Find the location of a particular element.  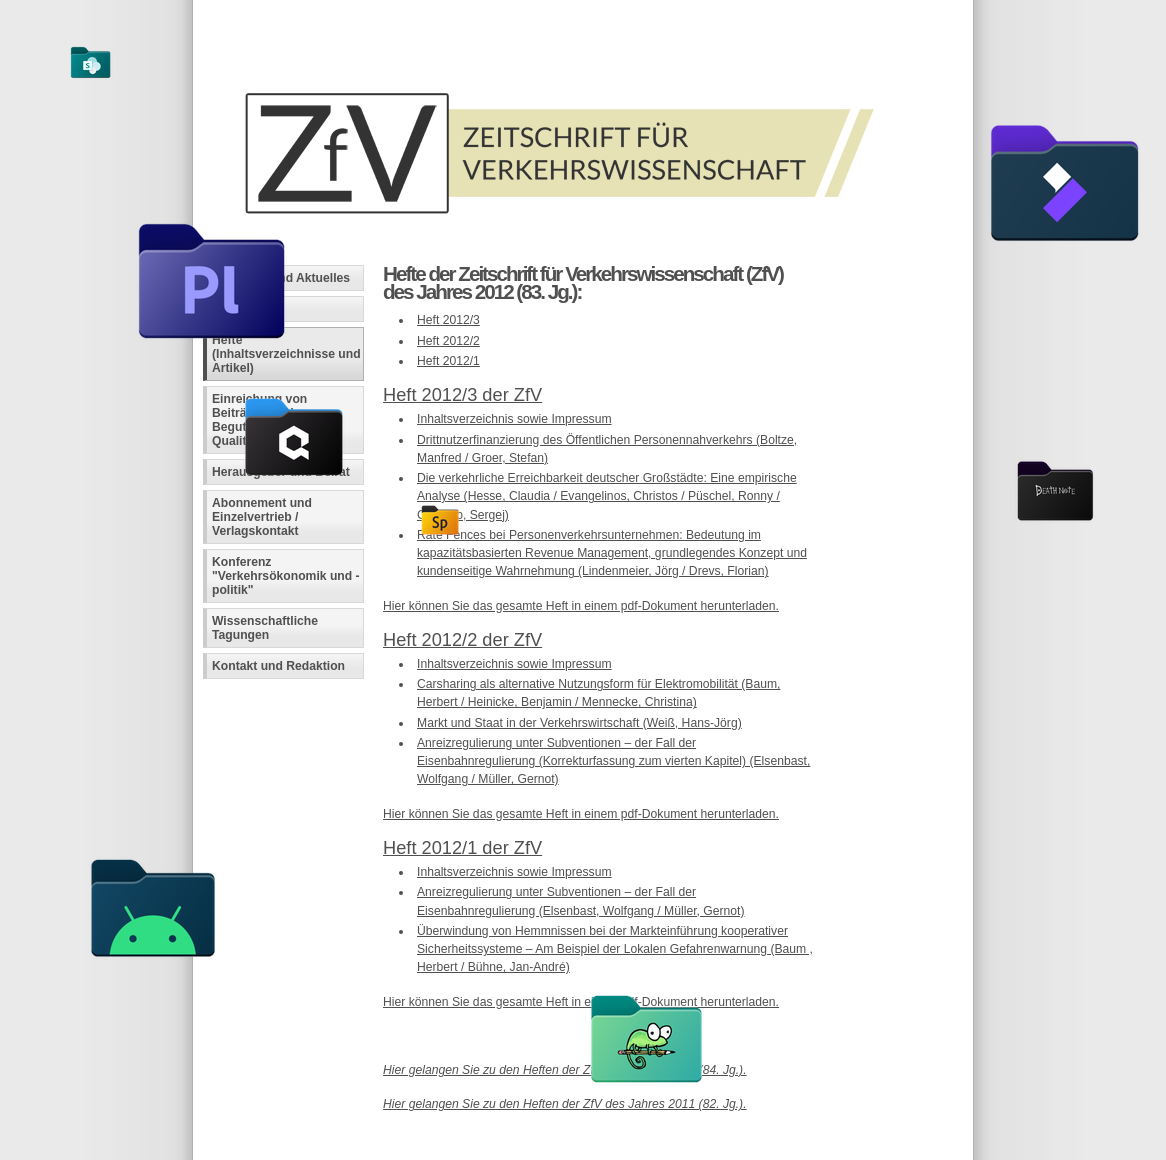

open folder containing adobe spark projects is located at coordinates (440, 521).